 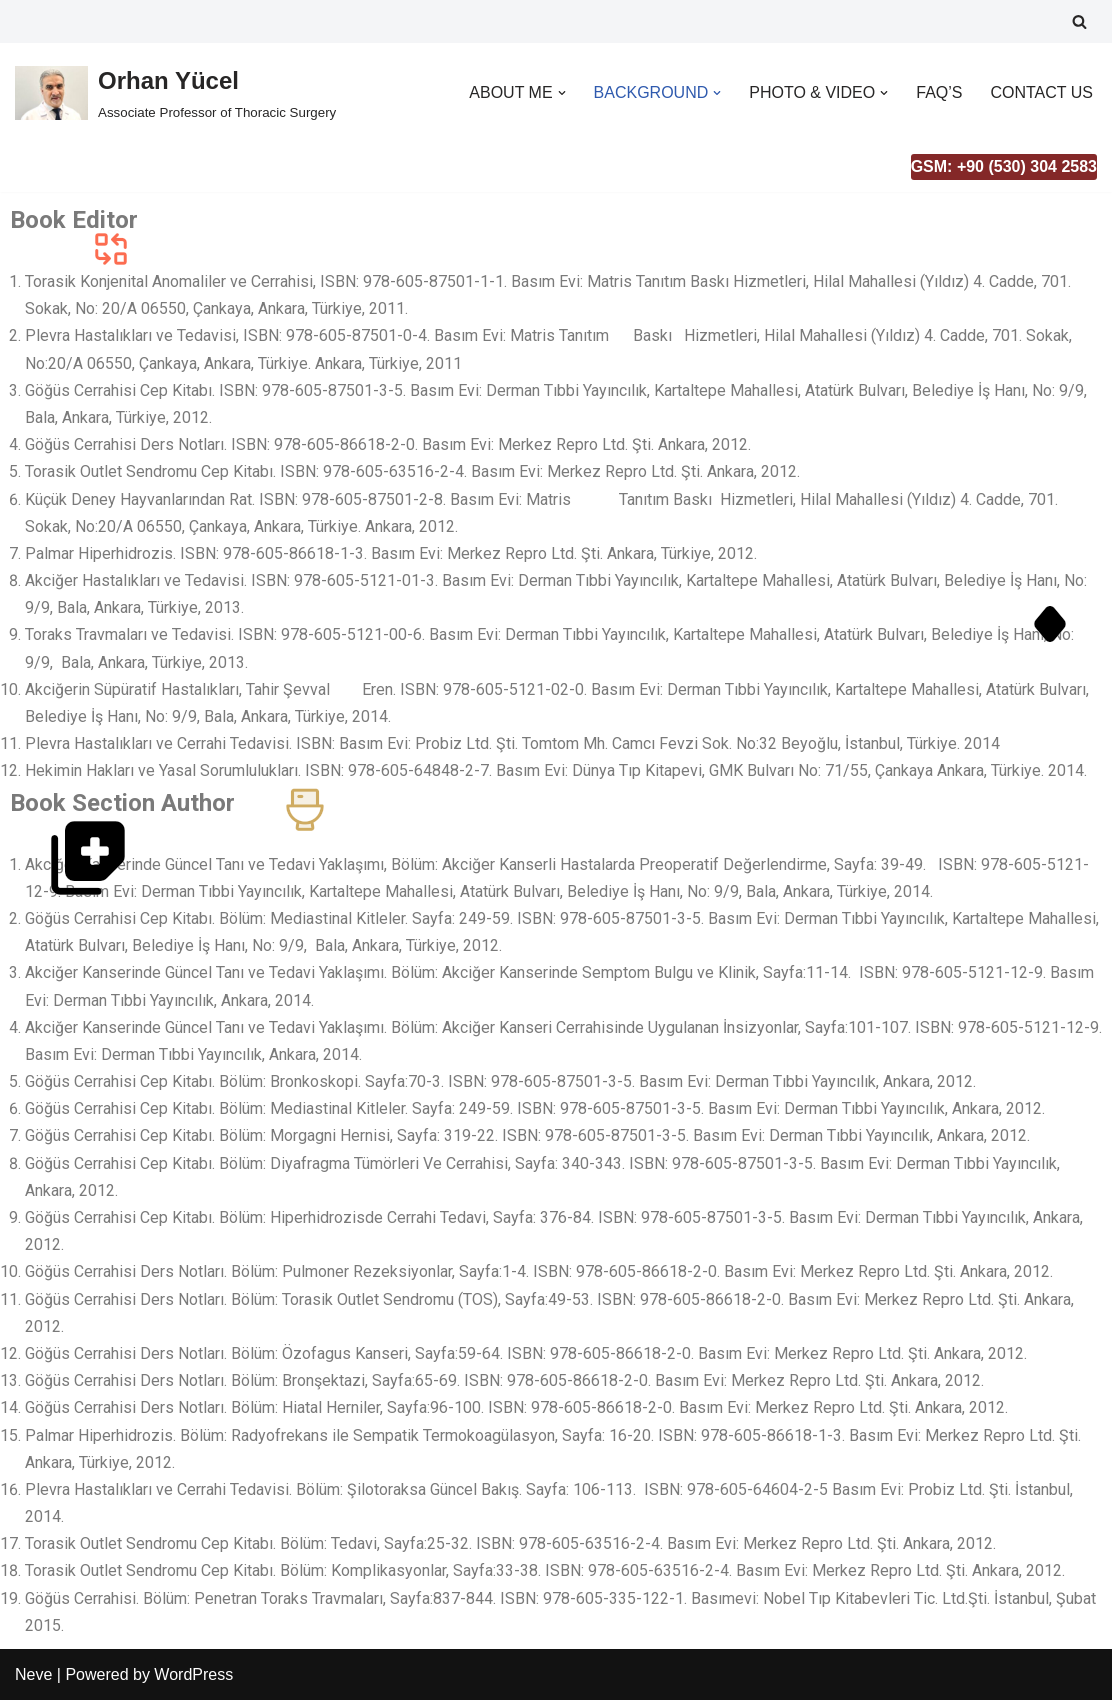 What do you see at coordinates (305, 809) in the screenshot?
I see `indicates restroom or bathroom location` at bounding box center [305, 809].